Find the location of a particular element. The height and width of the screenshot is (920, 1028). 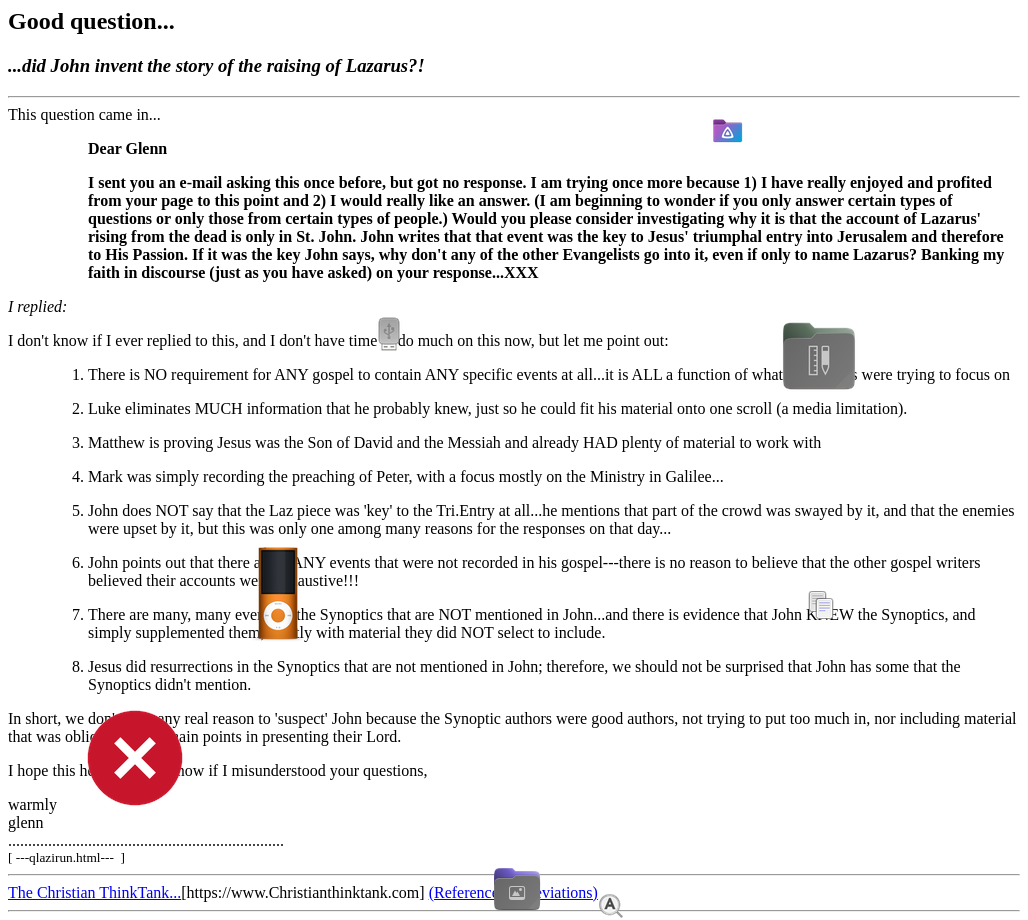

access folder containing document templates is located at coordinates (819, 356).